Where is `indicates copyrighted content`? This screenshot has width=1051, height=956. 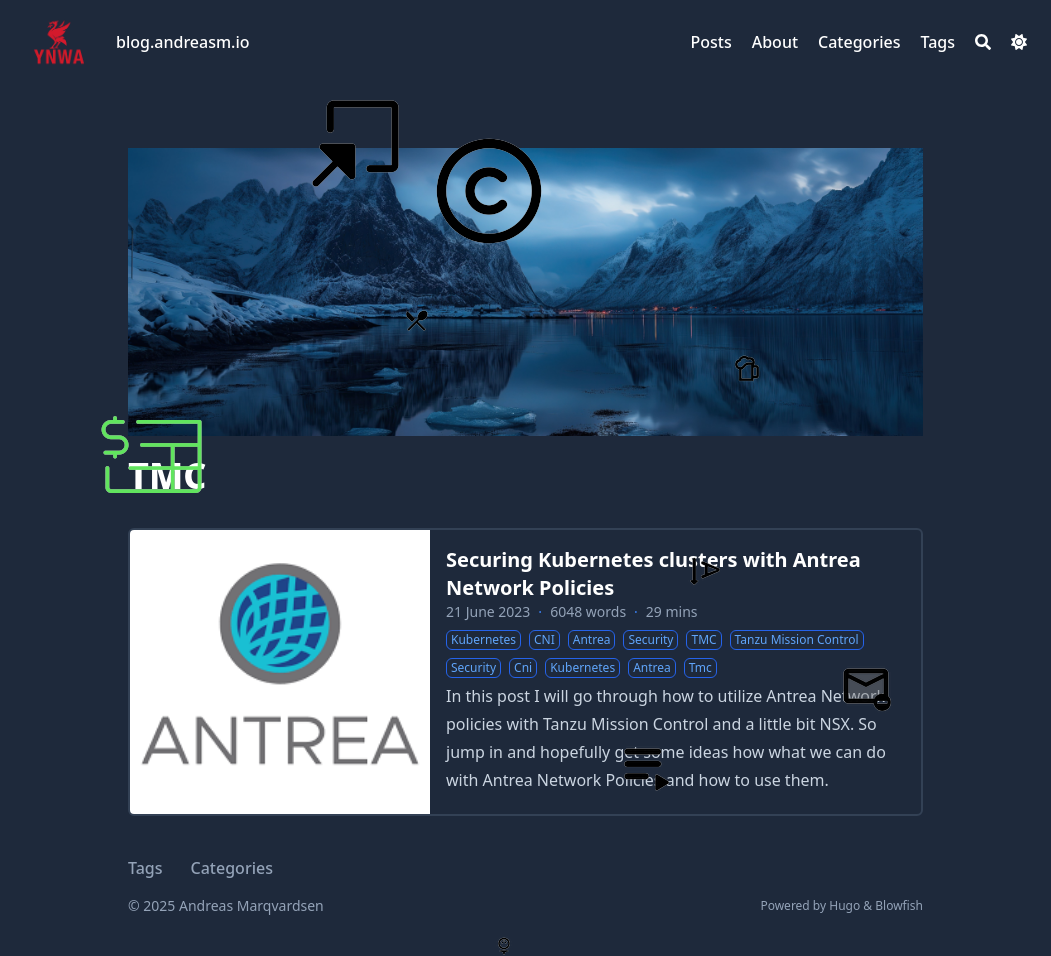 indicates copyrighted content is located at coordinates (489, 191).